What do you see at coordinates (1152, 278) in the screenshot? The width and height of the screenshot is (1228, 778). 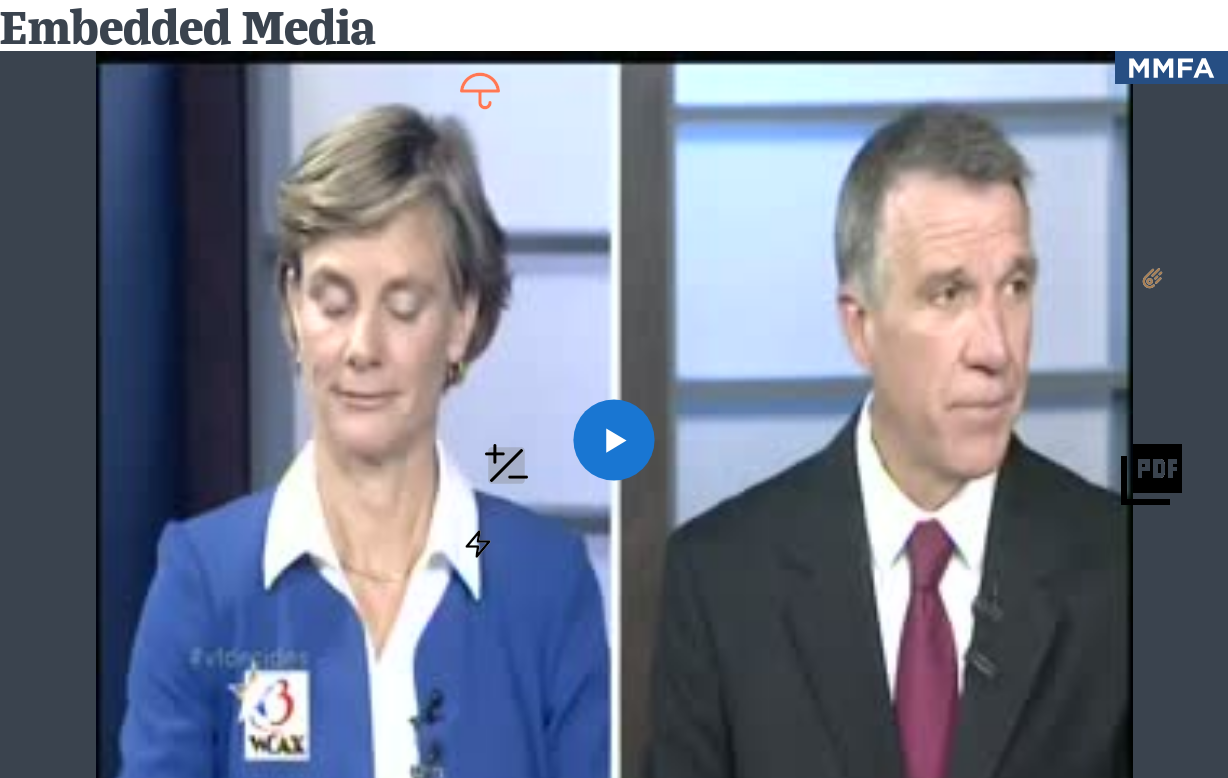 I see `indicates a trending or viral item` at bounding box center [1152, 278].